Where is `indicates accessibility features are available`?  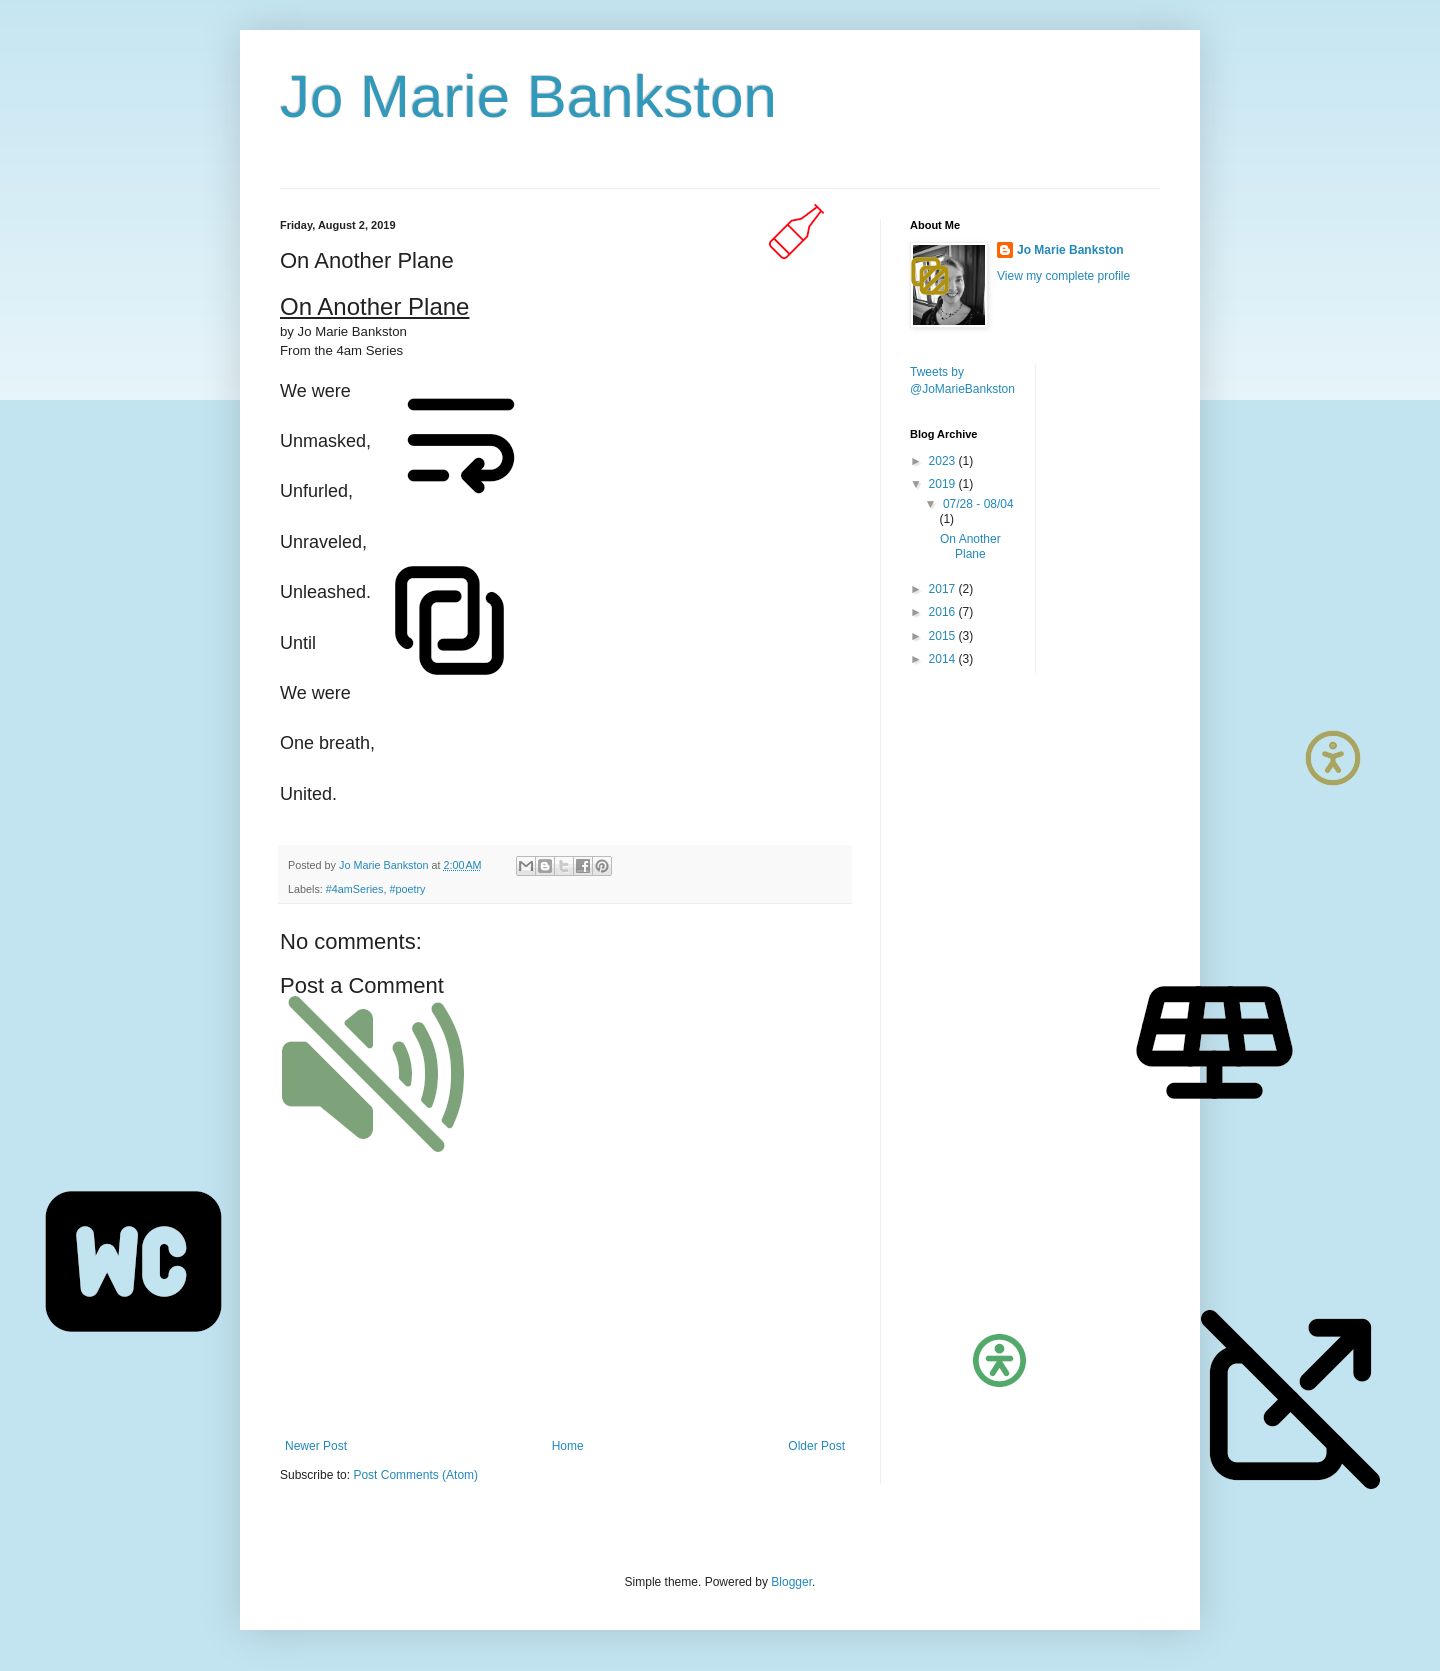
indicates accessibility features are available is located at coordinates (1333, 758).